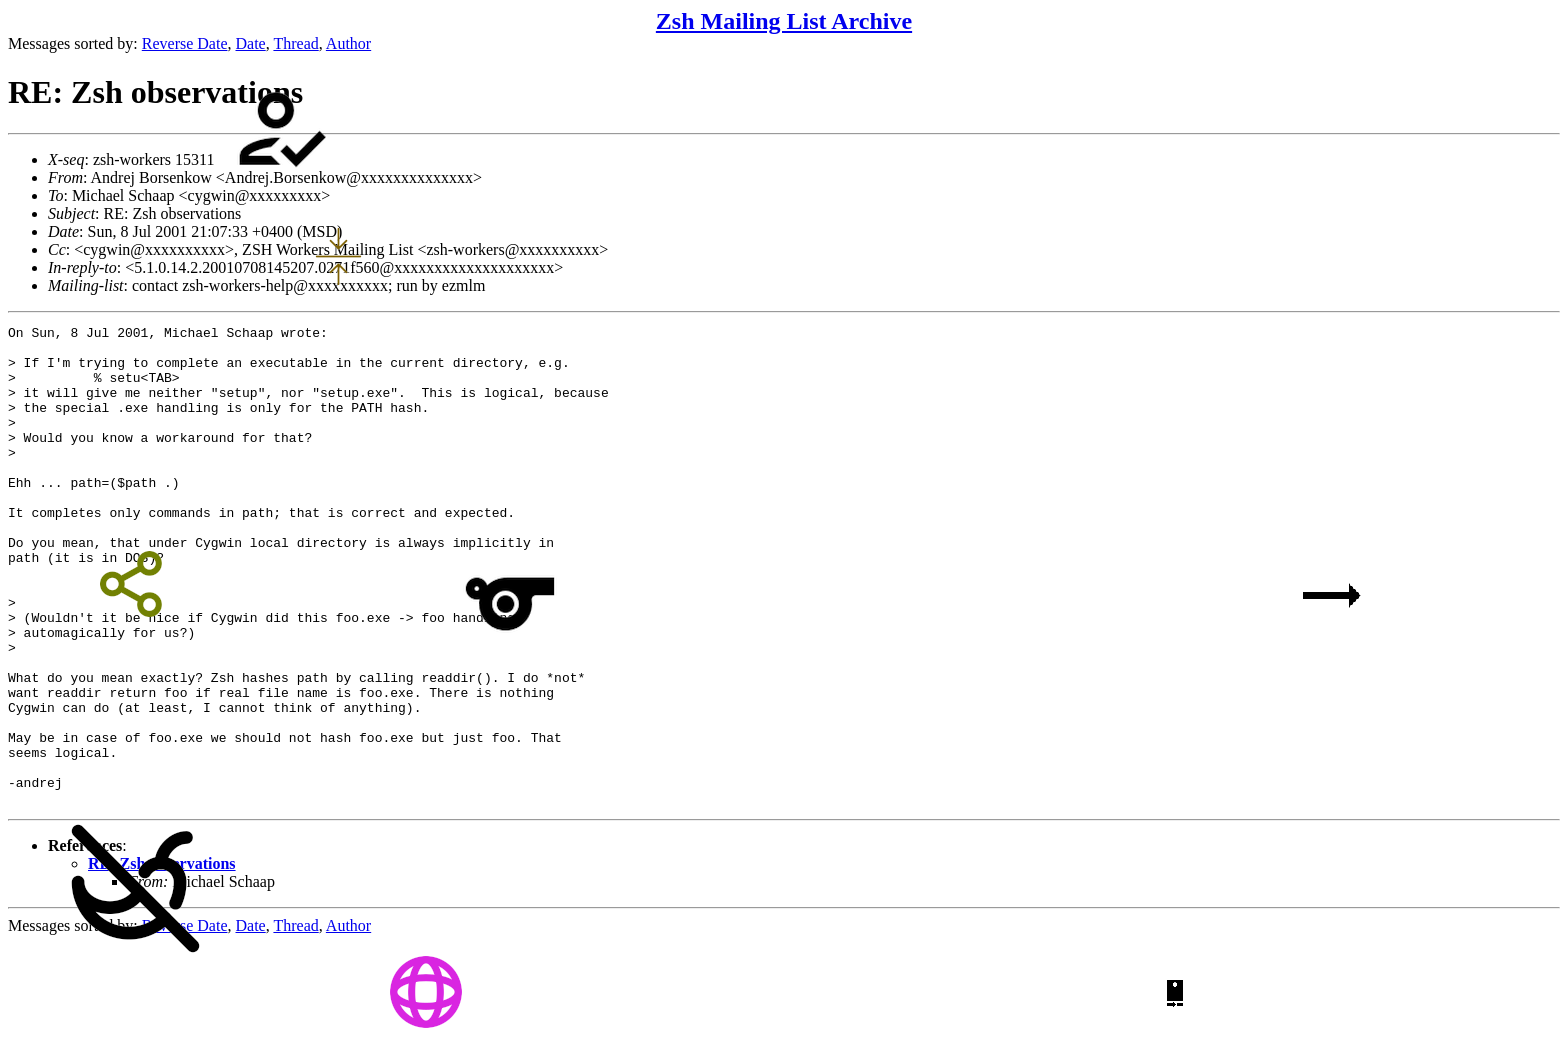 The image size is (1568, 1039). Describe the element at coordinates (1175, 994) in the screenshot. I see `switch to rear camera` at that location.